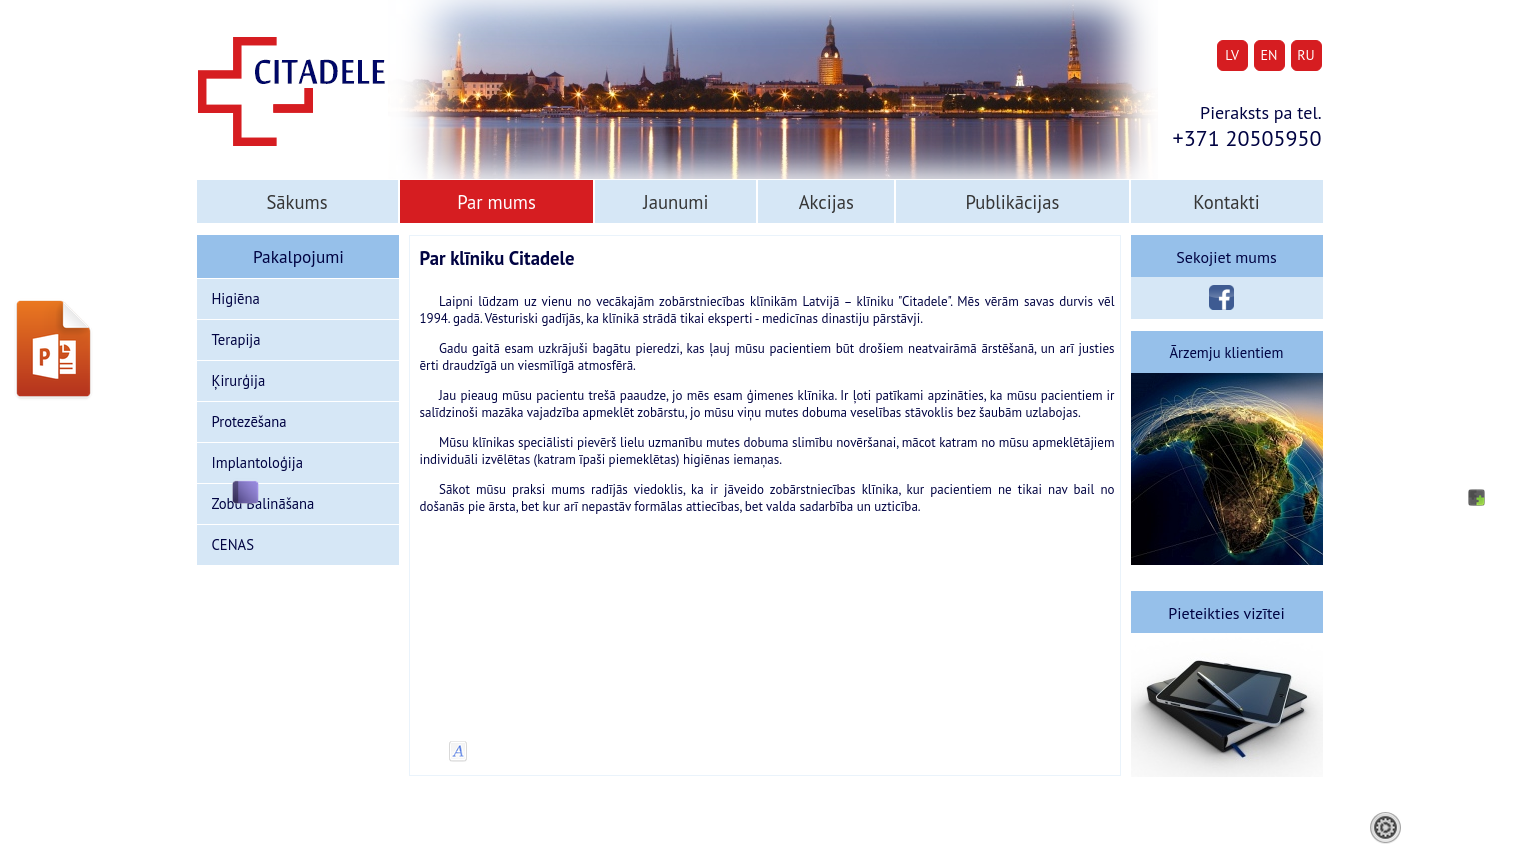 The width and height of the screenshot is (1519, 856). What do you see at coordinates (1476, 497) in the screenshot?
I see `open browser extensions manager` at bounding box center [1476, 497].